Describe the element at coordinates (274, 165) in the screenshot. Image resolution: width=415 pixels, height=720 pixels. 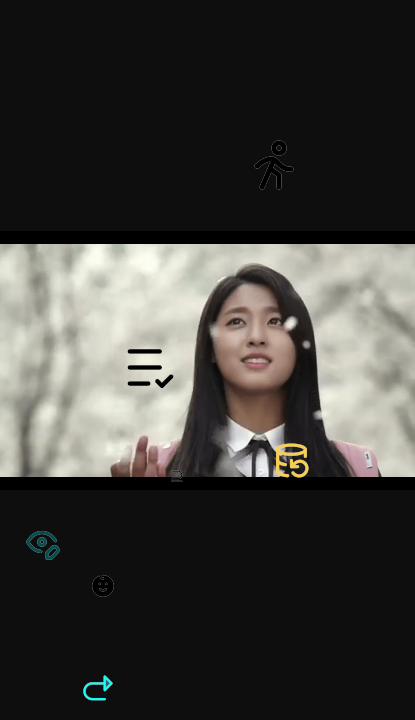
I see `indicates walking directions or pedestrian mode` at that location.